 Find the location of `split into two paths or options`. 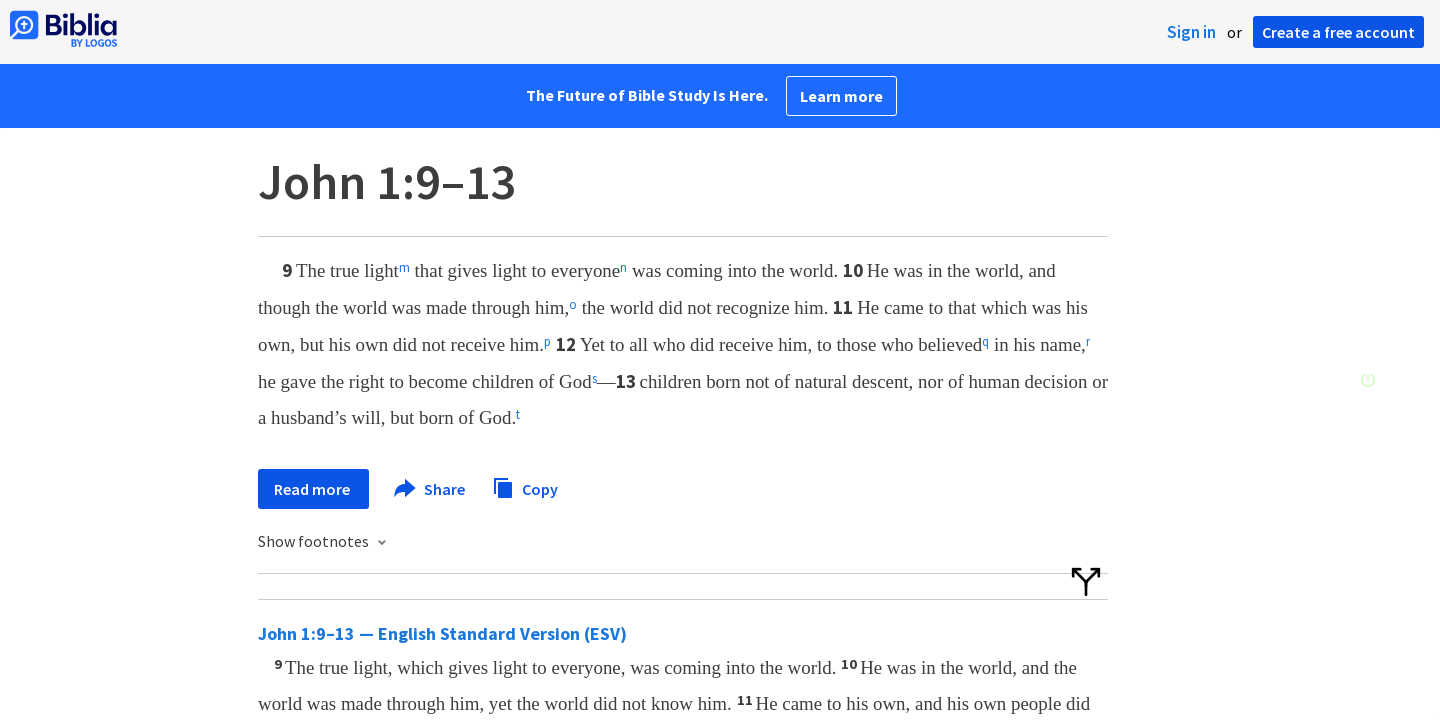

split into two paths or options is located at coordinates (1086, 582).